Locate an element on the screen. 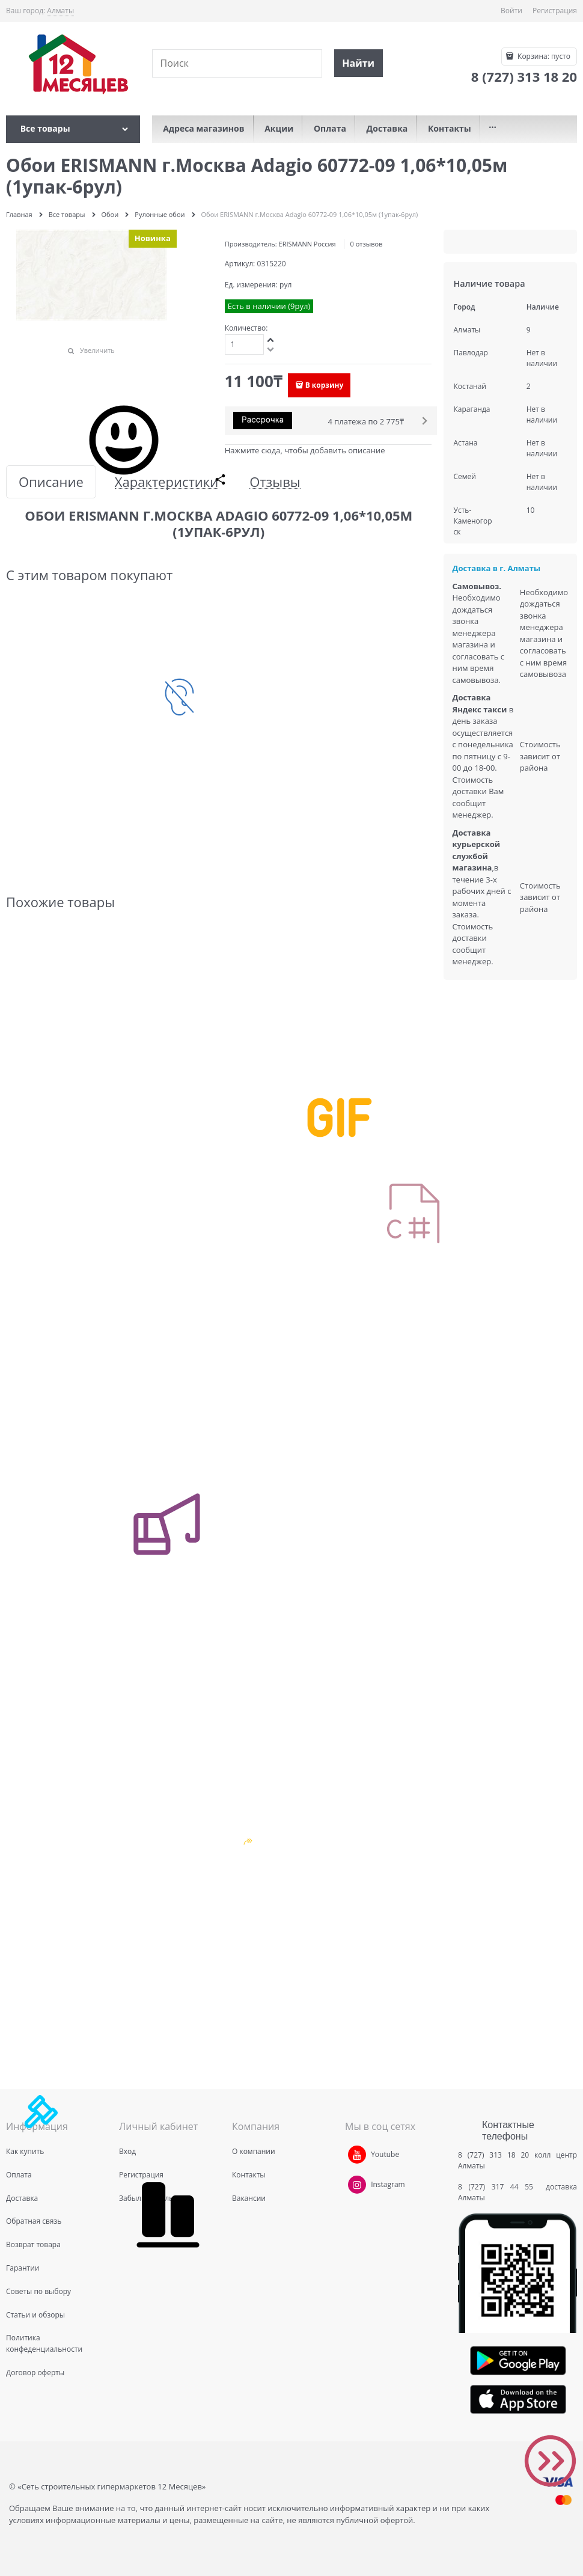 Image resolution: width=583 pixels, height=2576 pixels. construction or building in progress is located at coordinates (168, 1528).